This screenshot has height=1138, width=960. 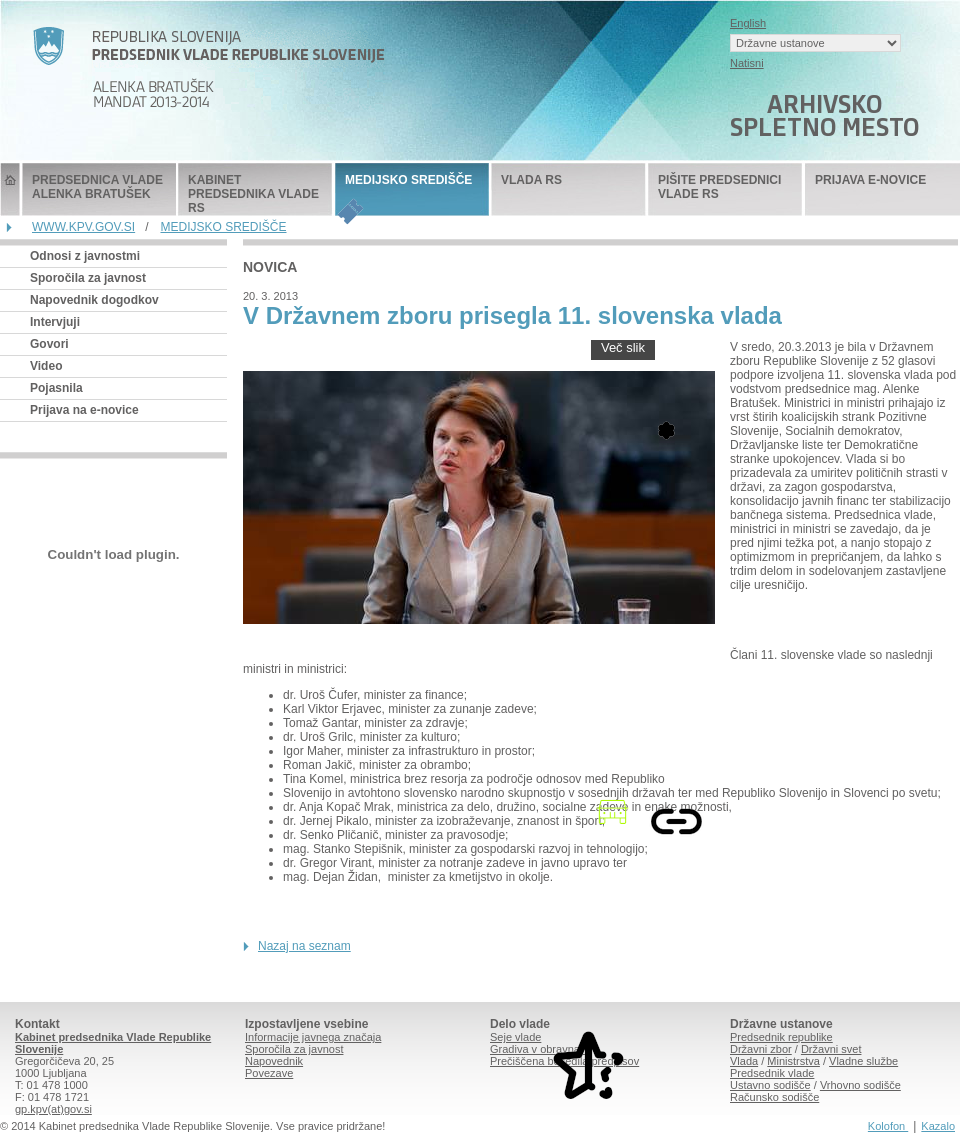 I want to click on copy or share a link, so click(x=676, y=821).